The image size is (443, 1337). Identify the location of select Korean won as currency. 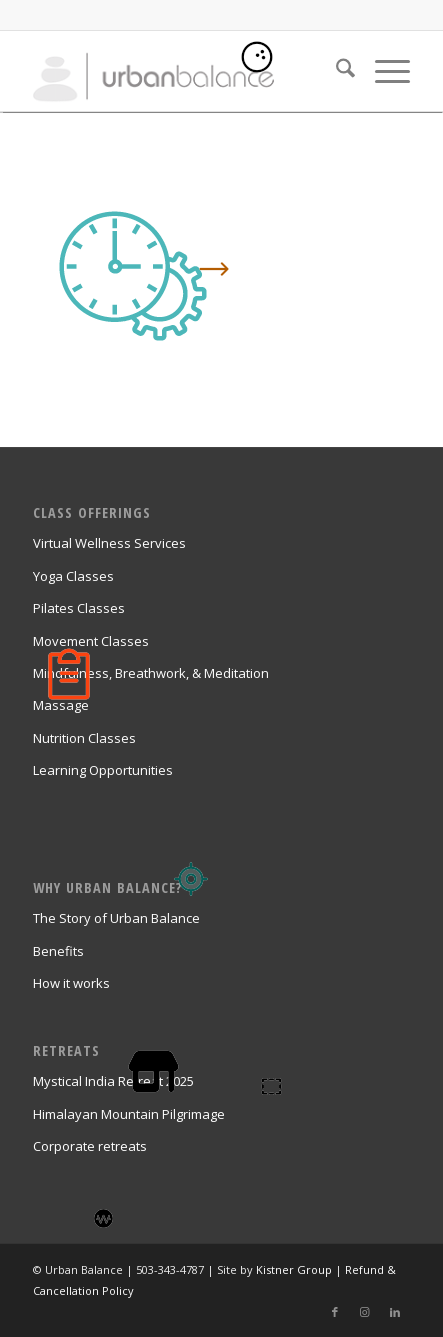
(103, 1218).